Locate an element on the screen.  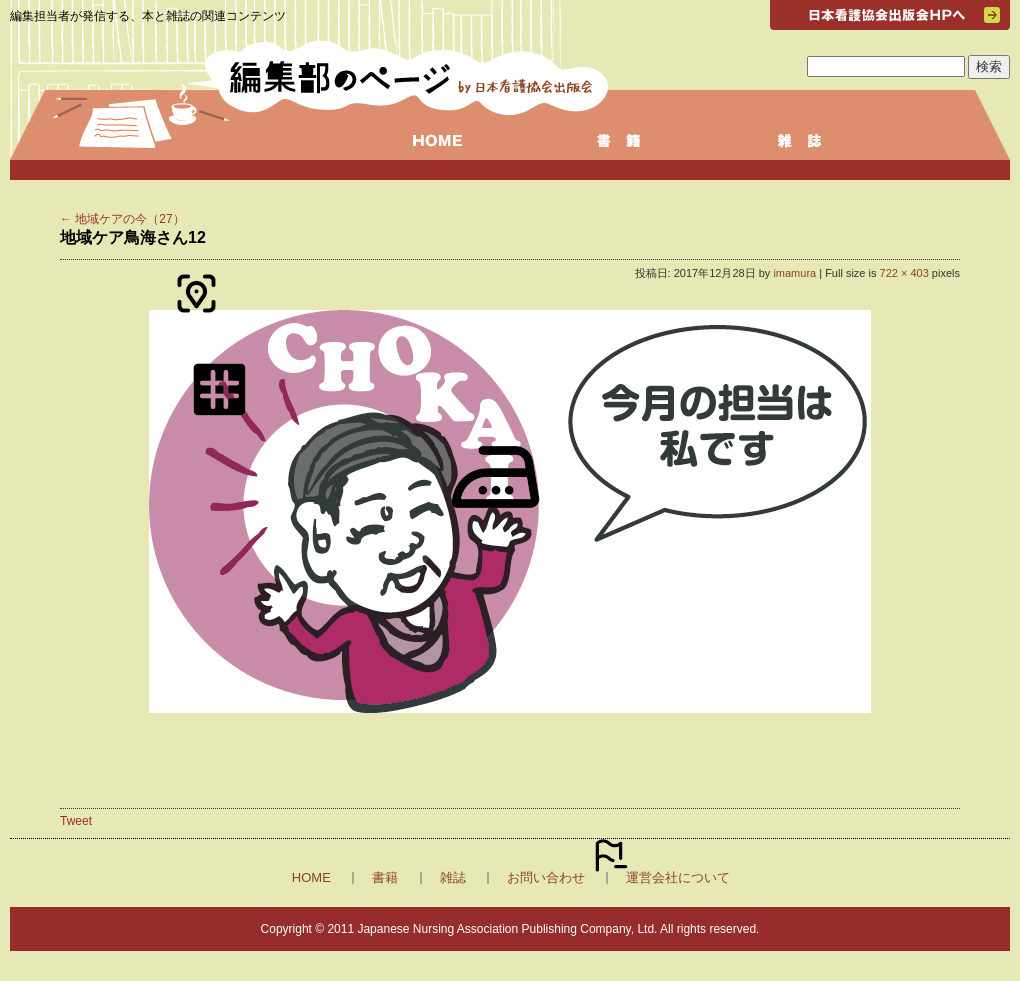
remove a flag or marker is located at coordinates (609, 855).